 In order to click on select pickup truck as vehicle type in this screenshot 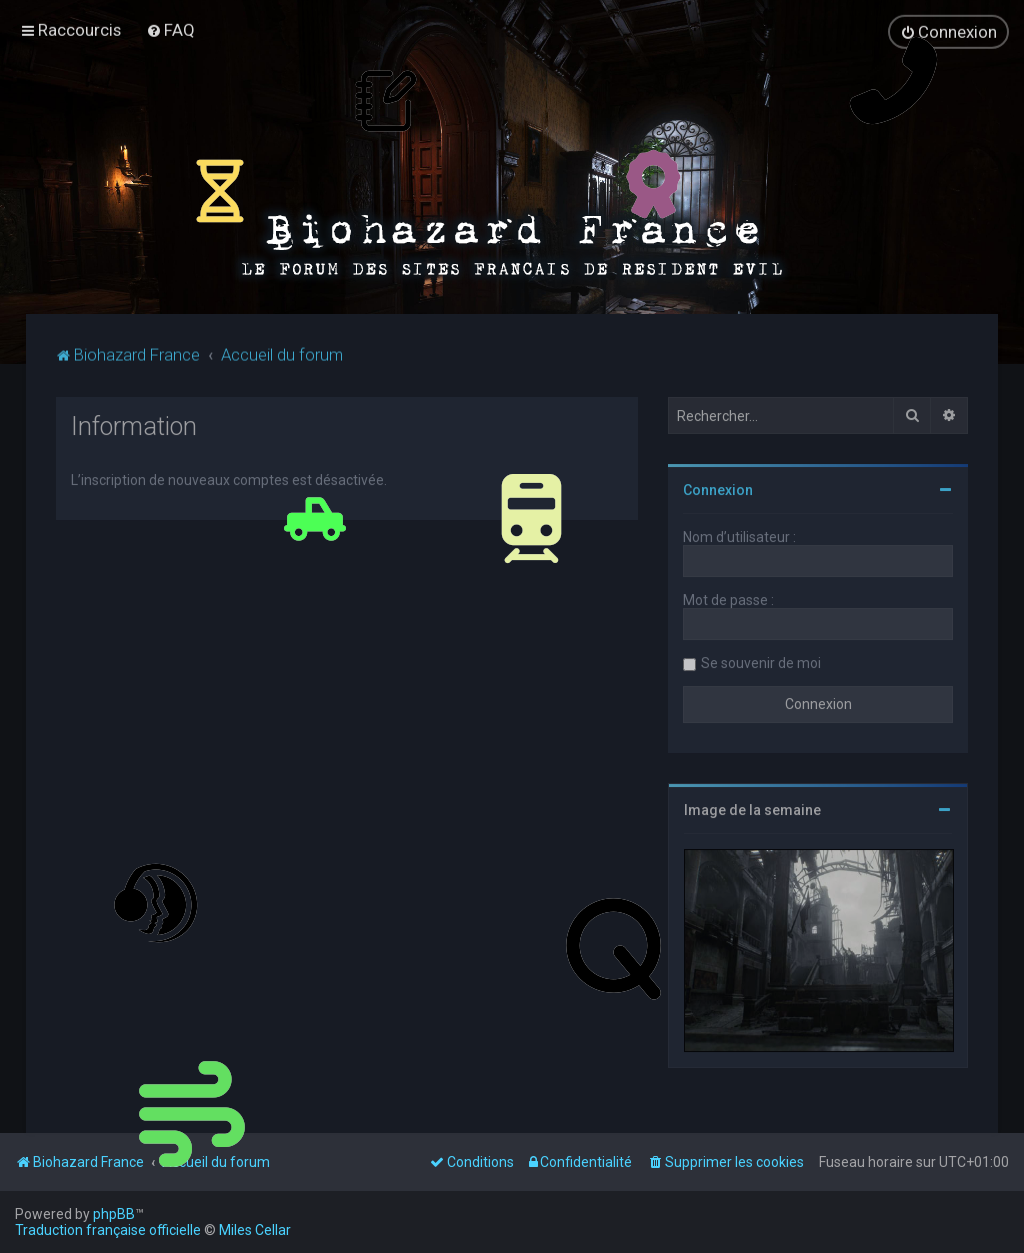, I will do `click(315, 519)`.